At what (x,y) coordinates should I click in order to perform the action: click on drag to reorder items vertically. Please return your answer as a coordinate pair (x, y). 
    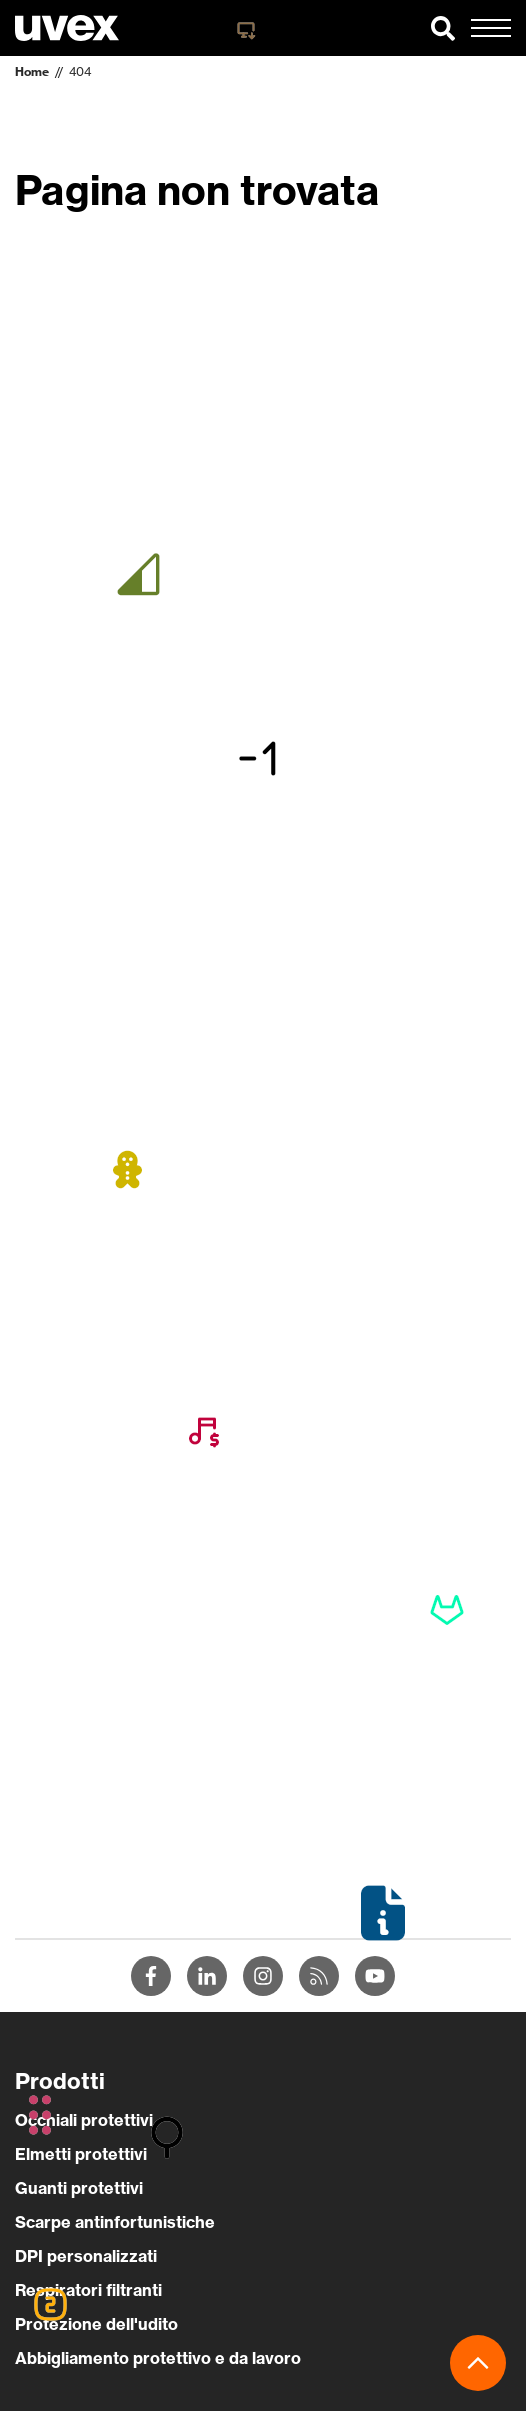
    Looking at the image, I should click on (40, 2115).